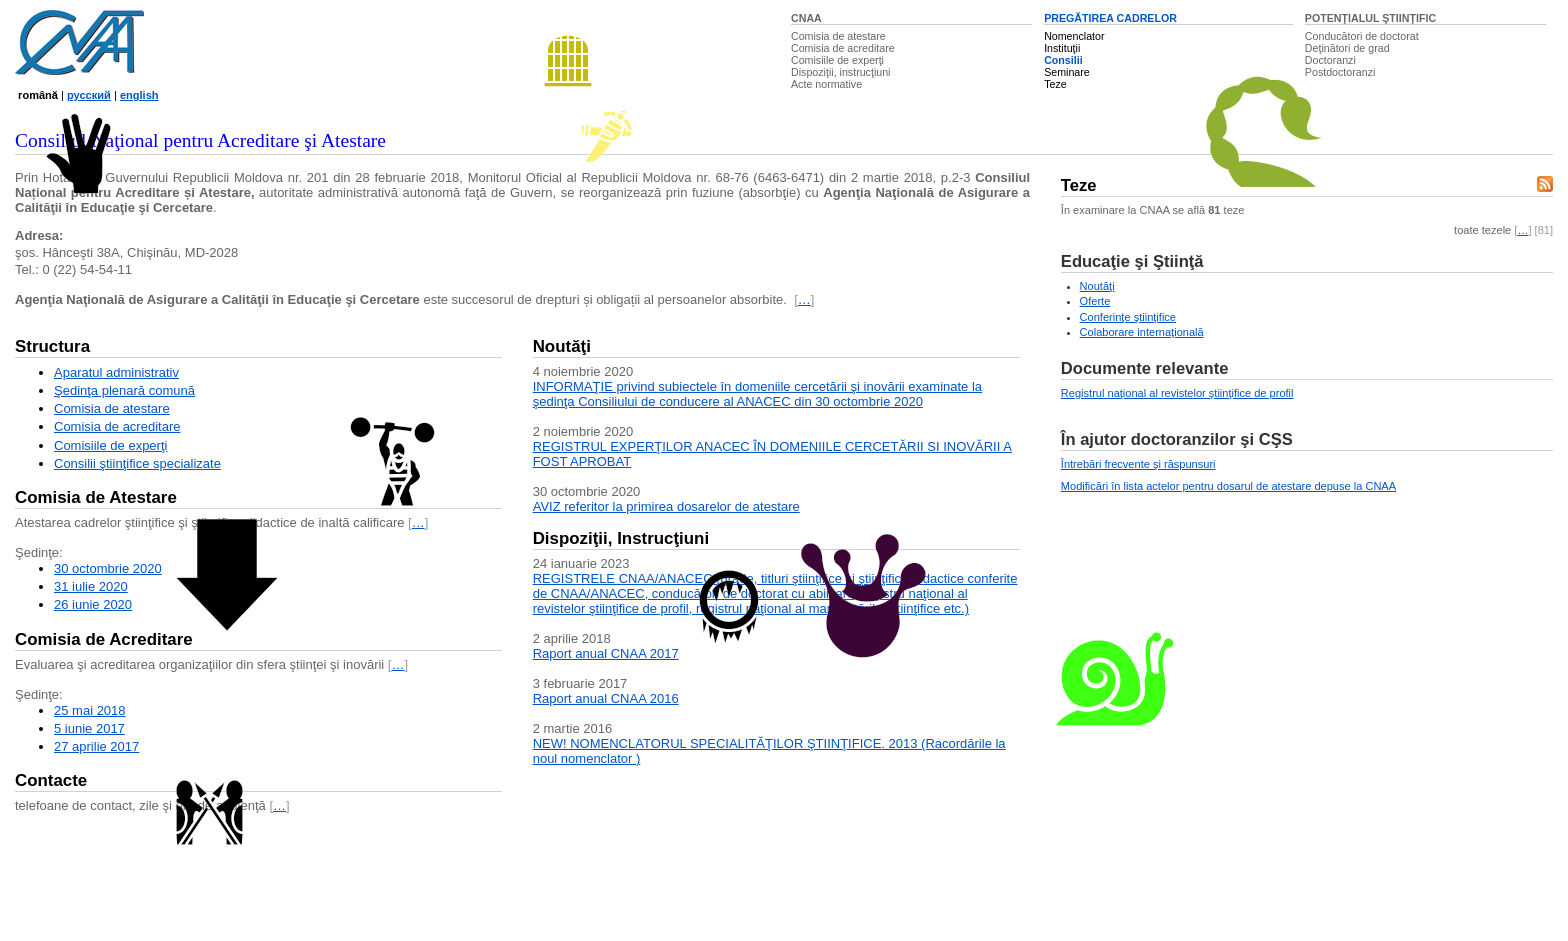  What do you see at coordinates (227, 575) in the screenshot?
I see `download a file or content` at bounding box center [227, 575].